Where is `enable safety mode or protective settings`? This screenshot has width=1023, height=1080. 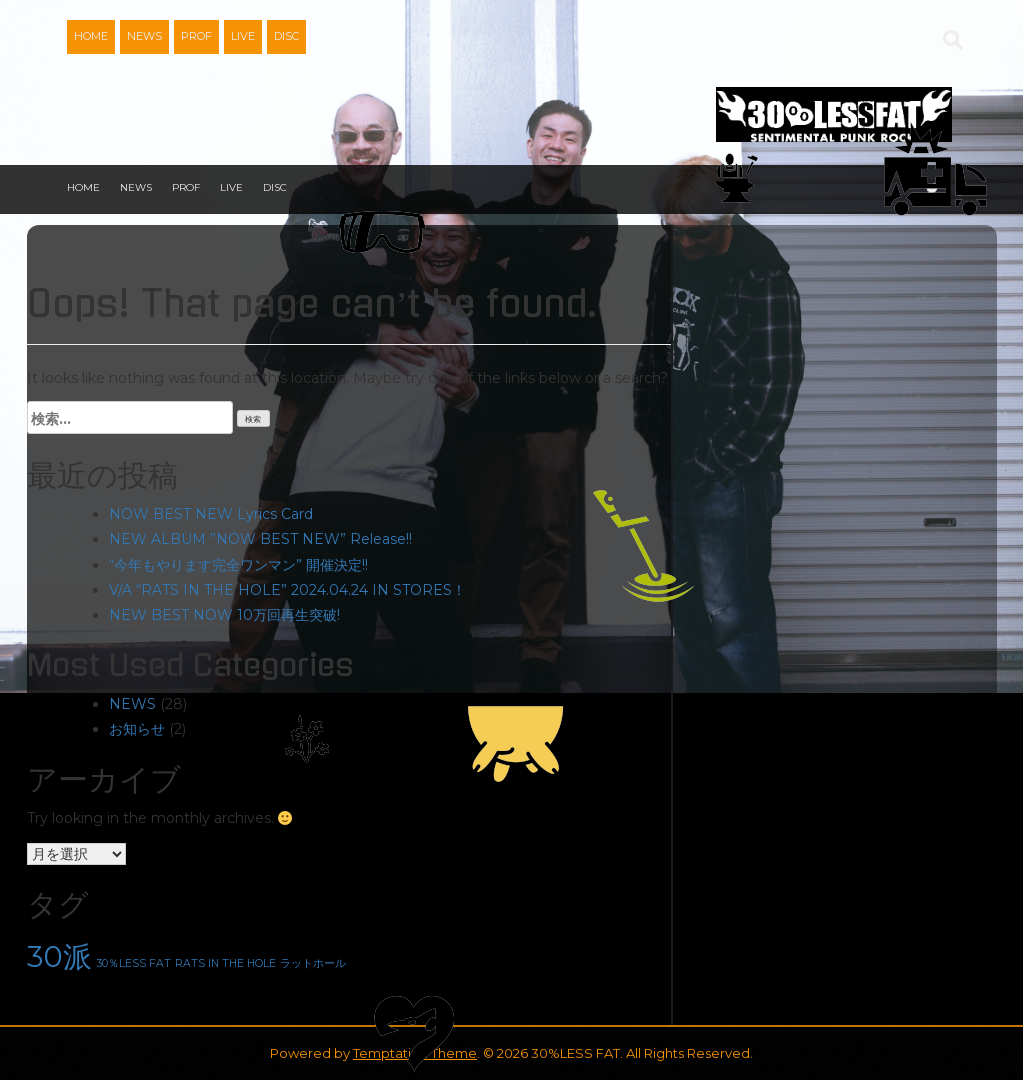
enable safety mode or protective settings is located at coordinates (382, 232).